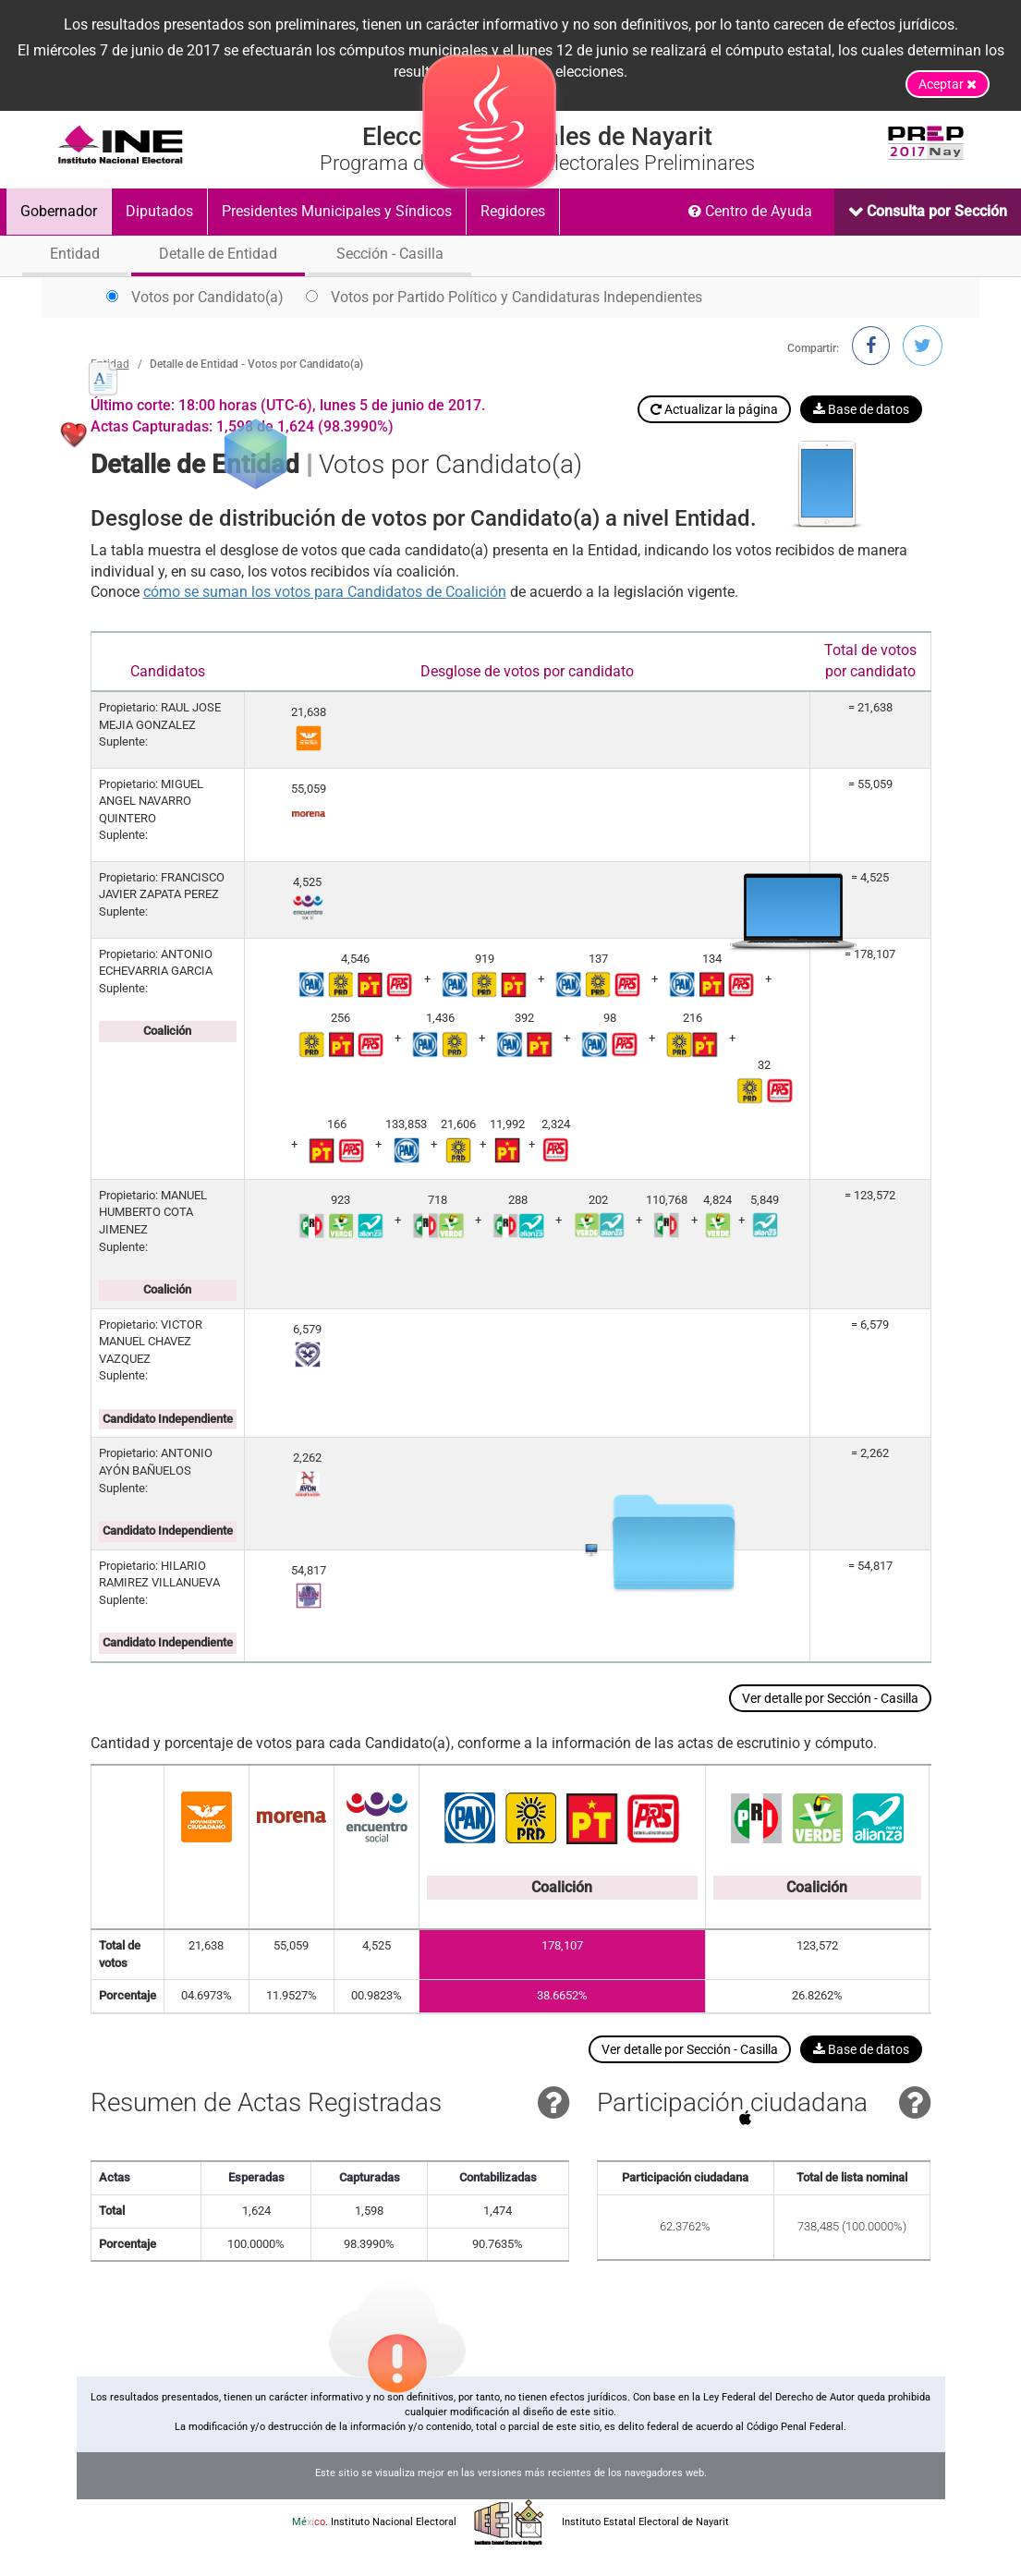  What do you see at coordinates (255, 454) in the screenshot?
I see `access 3D object library in iMovie` at bounding box center [255, 454].